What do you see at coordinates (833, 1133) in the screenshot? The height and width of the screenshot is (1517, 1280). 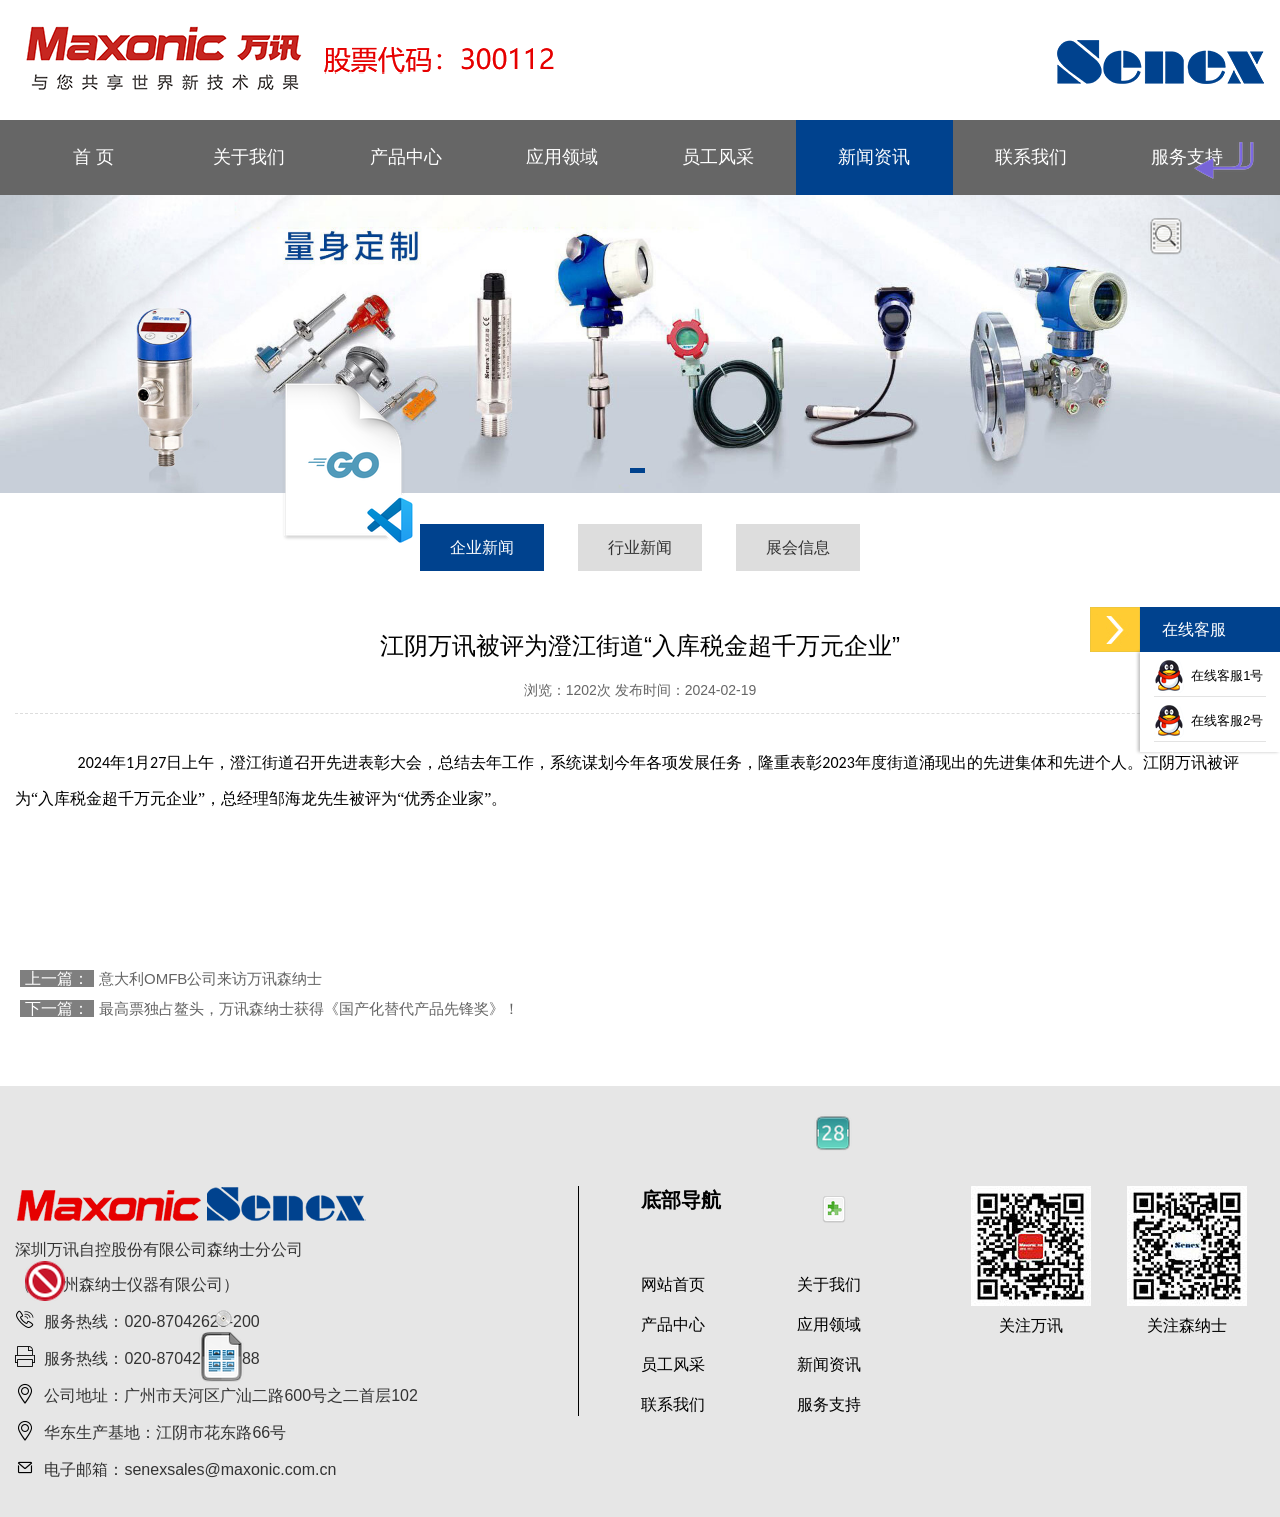 I see `open the calendar app` at bounding box center [833, 1133].